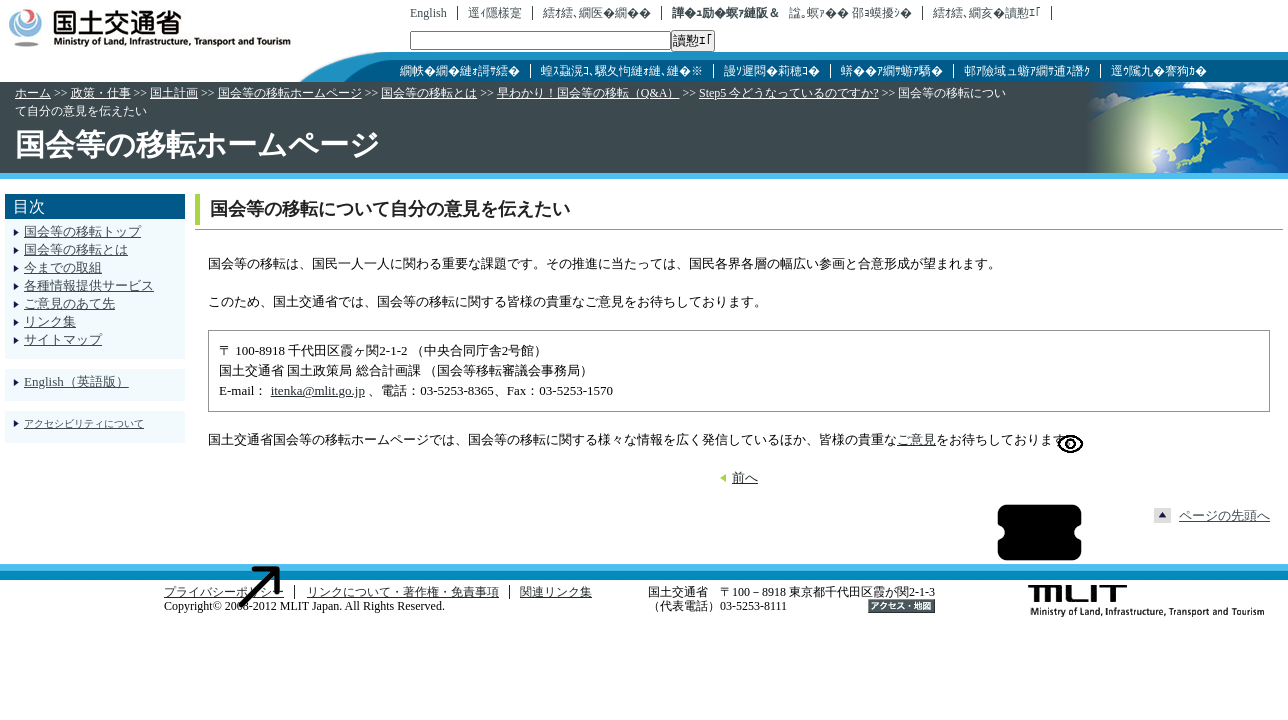 The width and height of the screenshot is (1288, 720). Describe the element at coordinates (1039, 532) in the screenshot. I see `access your tickets or passes` at that location.